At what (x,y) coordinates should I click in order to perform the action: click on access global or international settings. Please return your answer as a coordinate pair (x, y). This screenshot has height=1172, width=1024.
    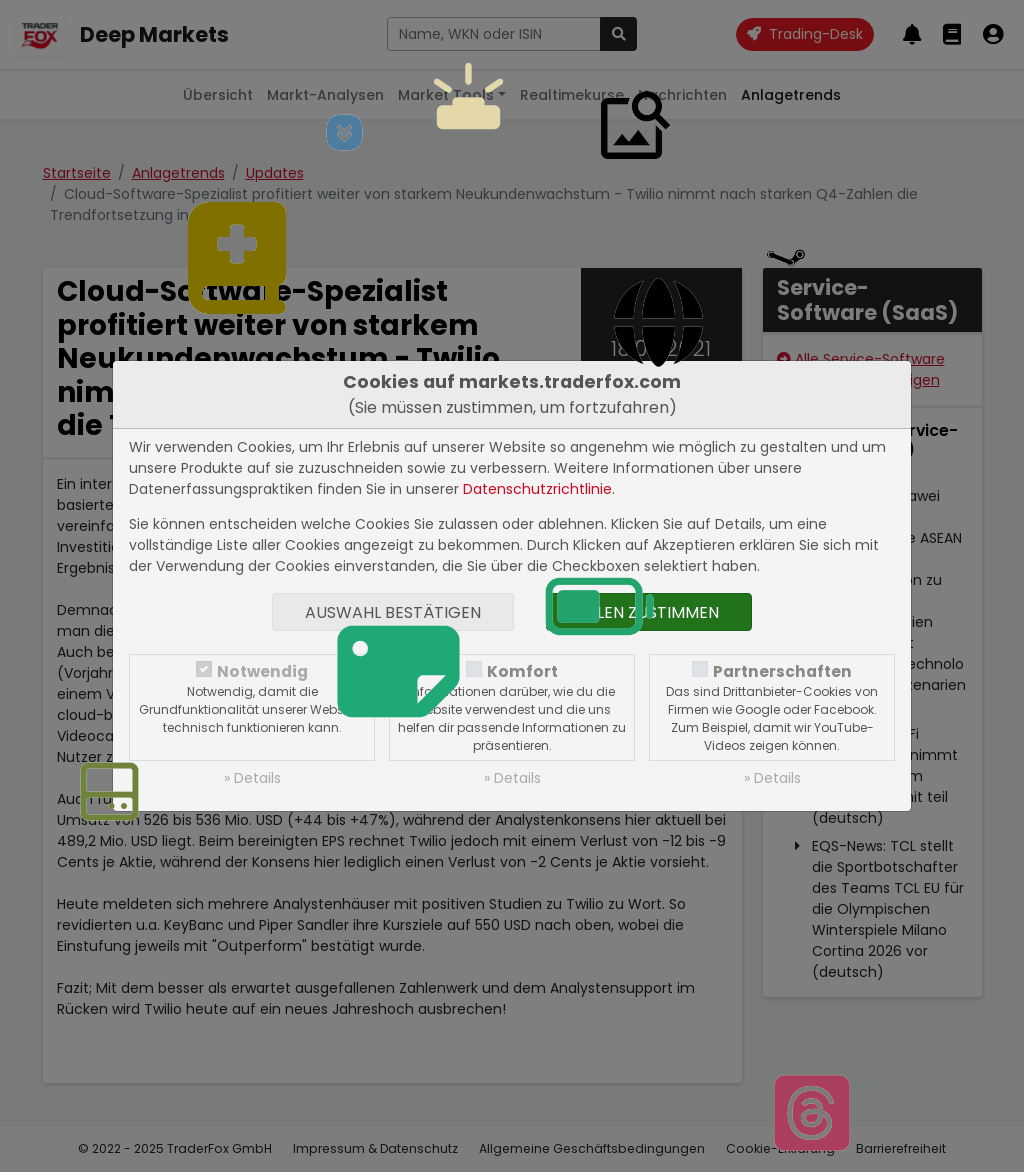
    Looking at the image, I should click on (658, 322).